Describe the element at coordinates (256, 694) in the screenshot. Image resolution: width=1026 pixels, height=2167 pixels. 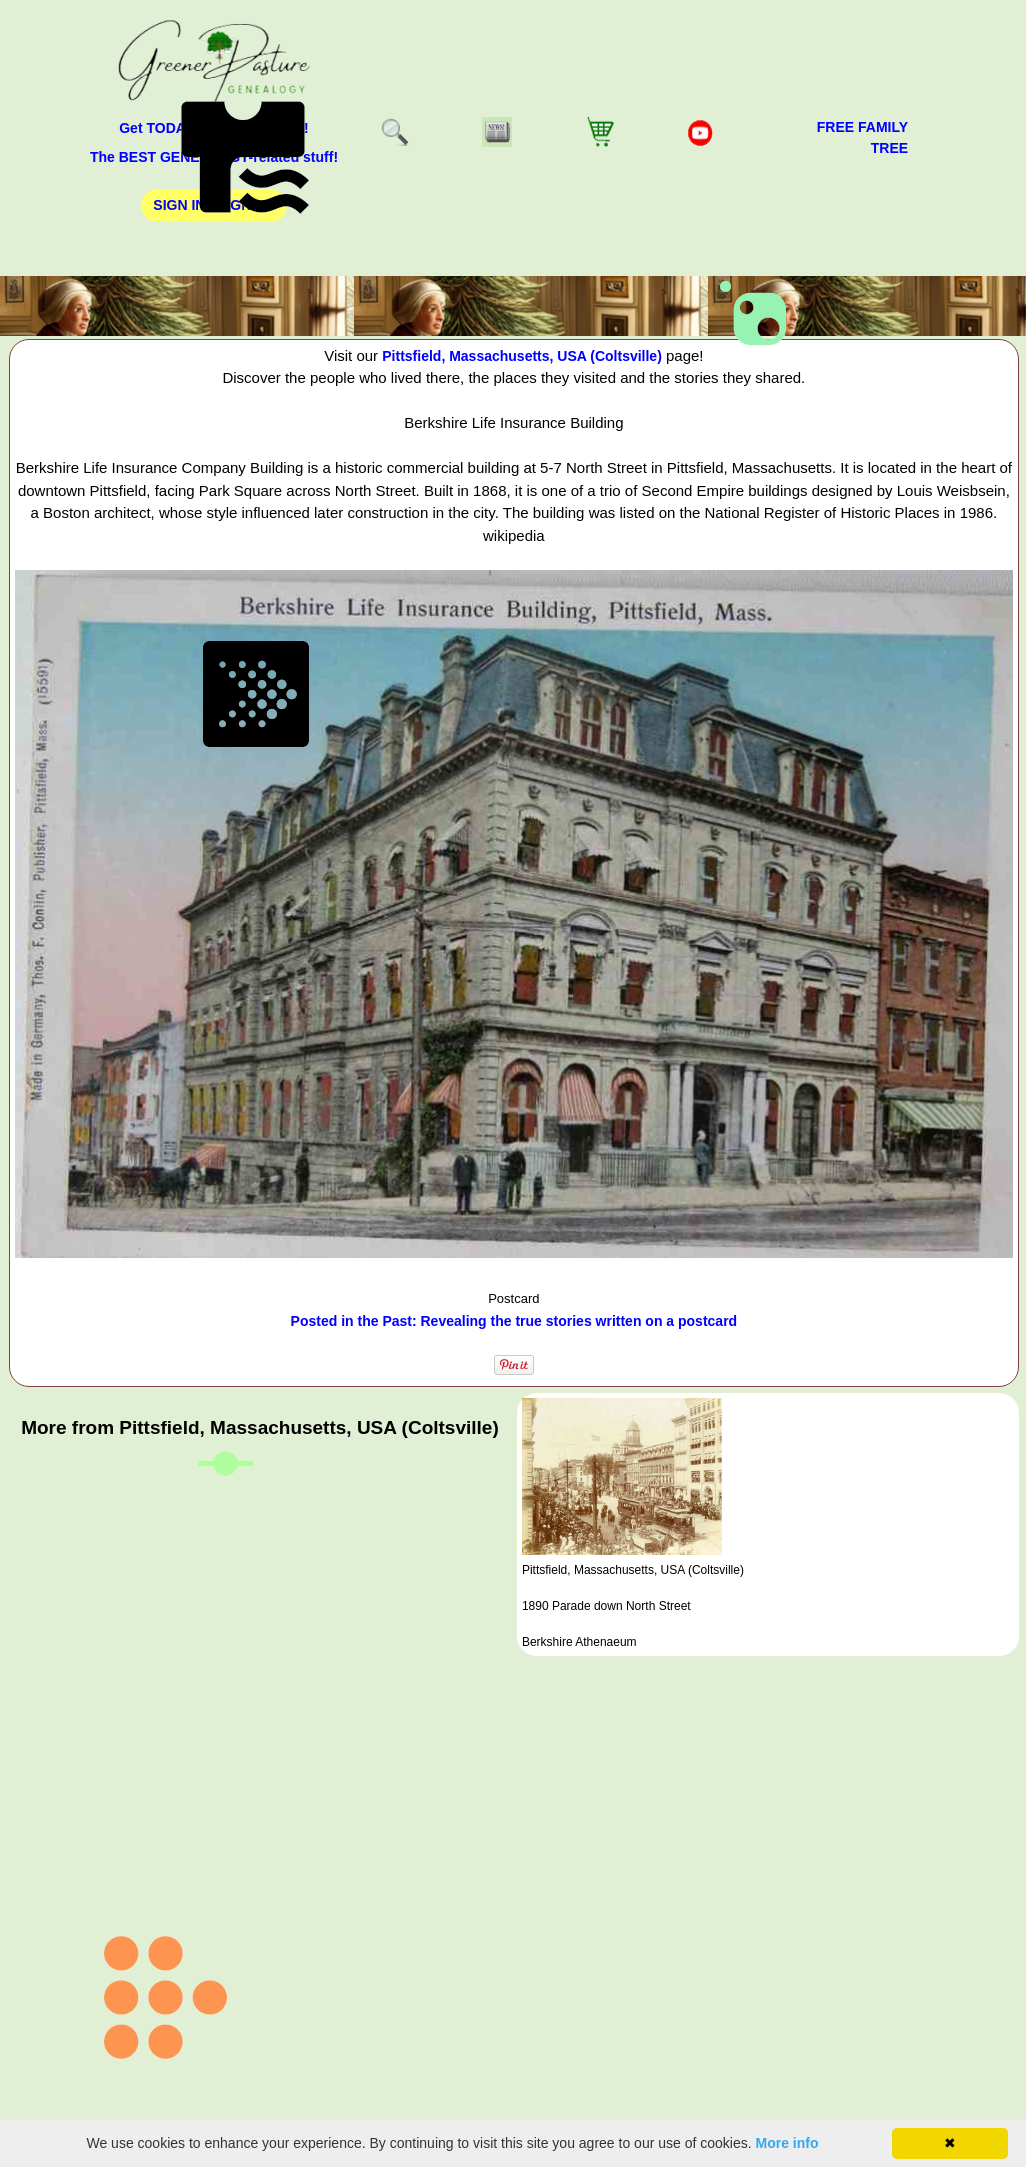
I see `presto database logo` at that location.